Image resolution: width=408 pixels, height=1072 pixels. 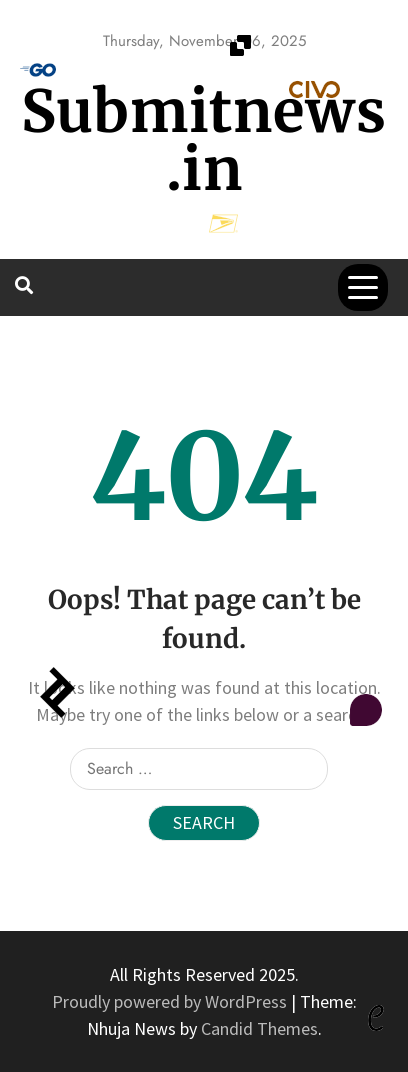 What do you see at coordinates (240, 45) in the screenshot?
I see `SendGrid email delivery service logo` at bounding box center [240, 45].